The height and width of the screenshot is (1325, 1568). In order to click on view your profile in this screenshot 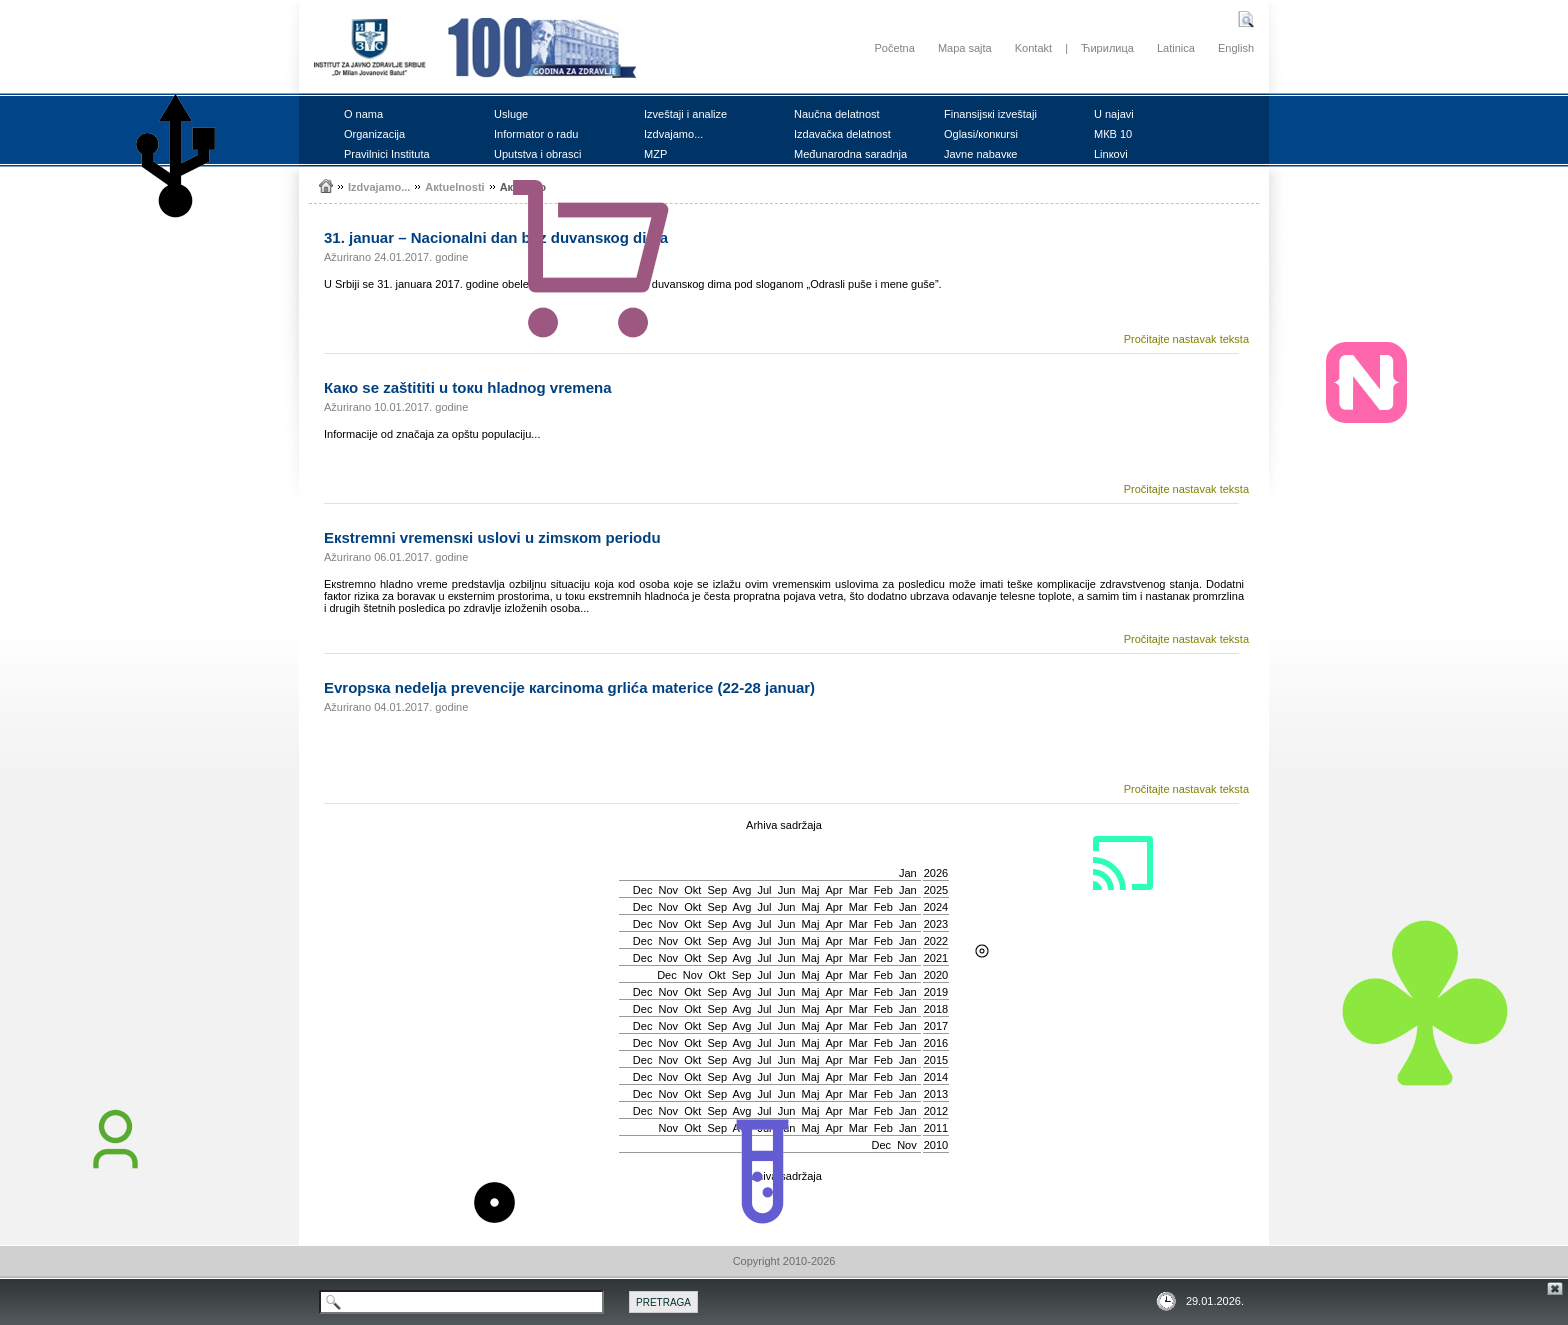, I will do `click(115, 1140)`.